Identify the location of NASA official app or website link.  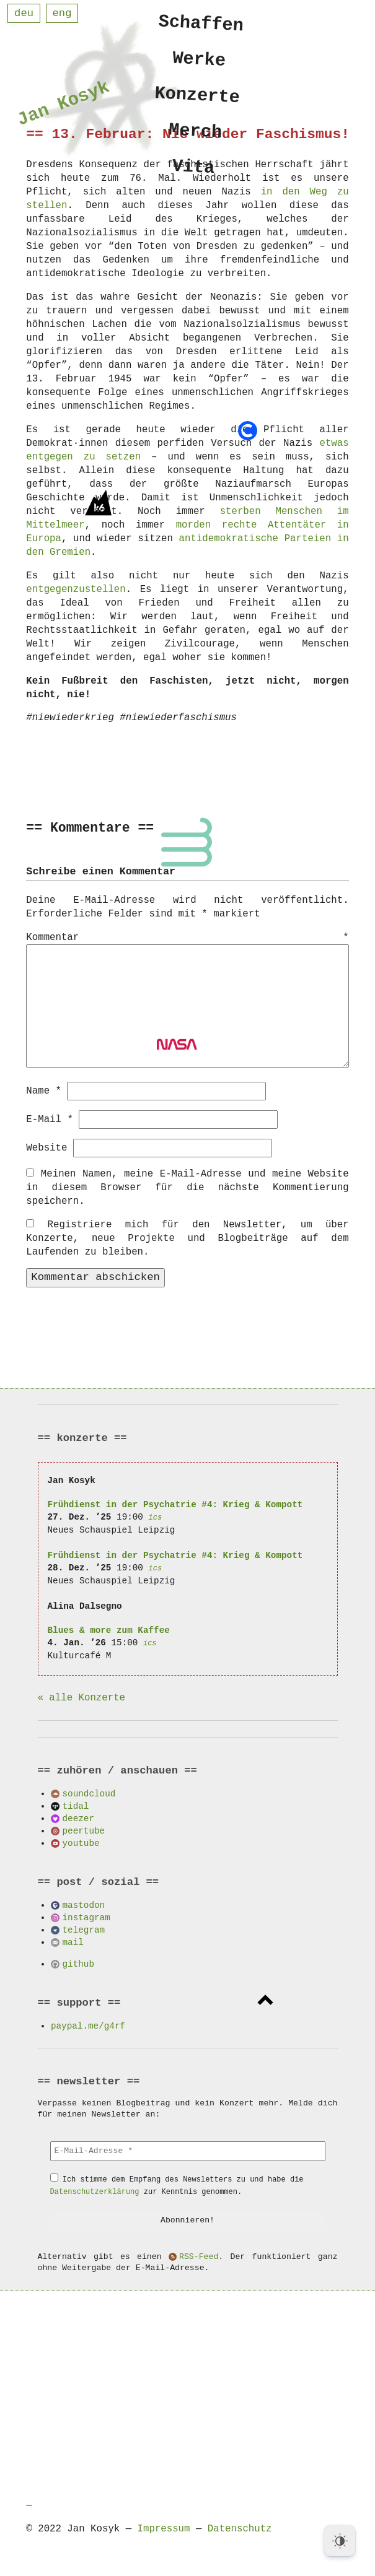
(177, 1044).